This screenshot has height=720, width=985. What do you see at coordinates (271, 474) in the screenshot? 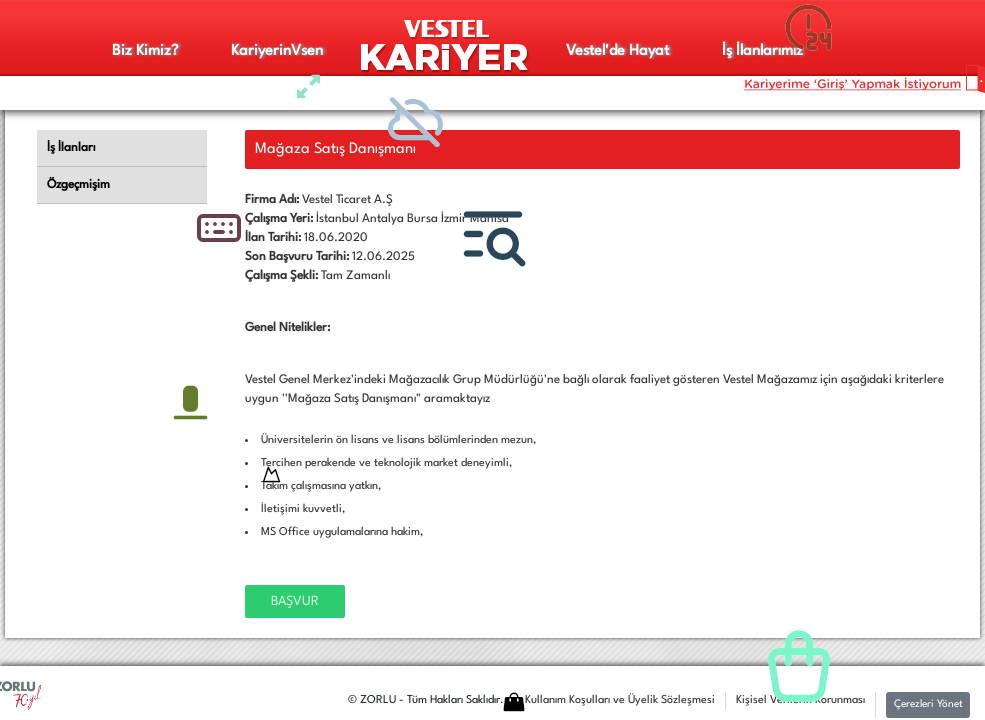
I see `view outdoor or nature-related content` at bounding box center [271, 474].